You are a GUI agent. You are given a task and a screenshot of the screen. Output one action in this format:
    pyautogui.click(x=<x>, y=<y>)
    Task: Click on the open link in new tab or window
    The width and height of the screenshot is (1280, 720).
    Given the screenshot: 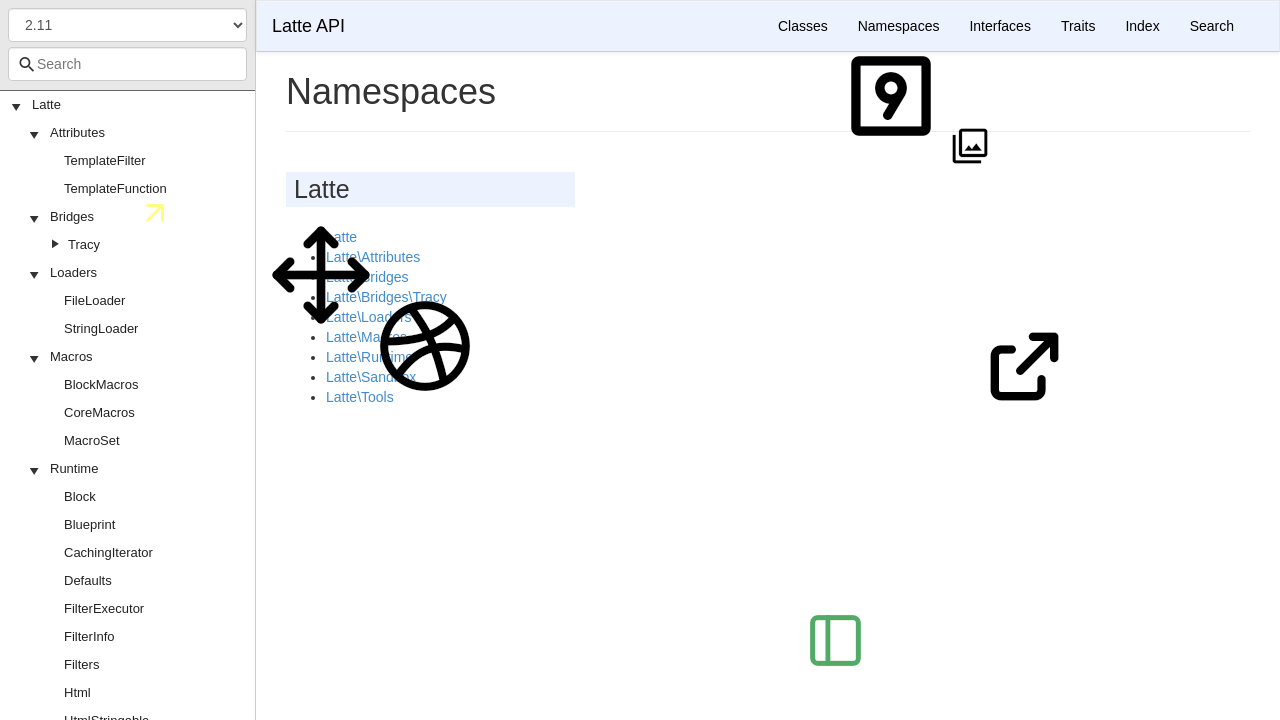 What is the action you would take?
    pyautogui.click(x=155, y=213)
    